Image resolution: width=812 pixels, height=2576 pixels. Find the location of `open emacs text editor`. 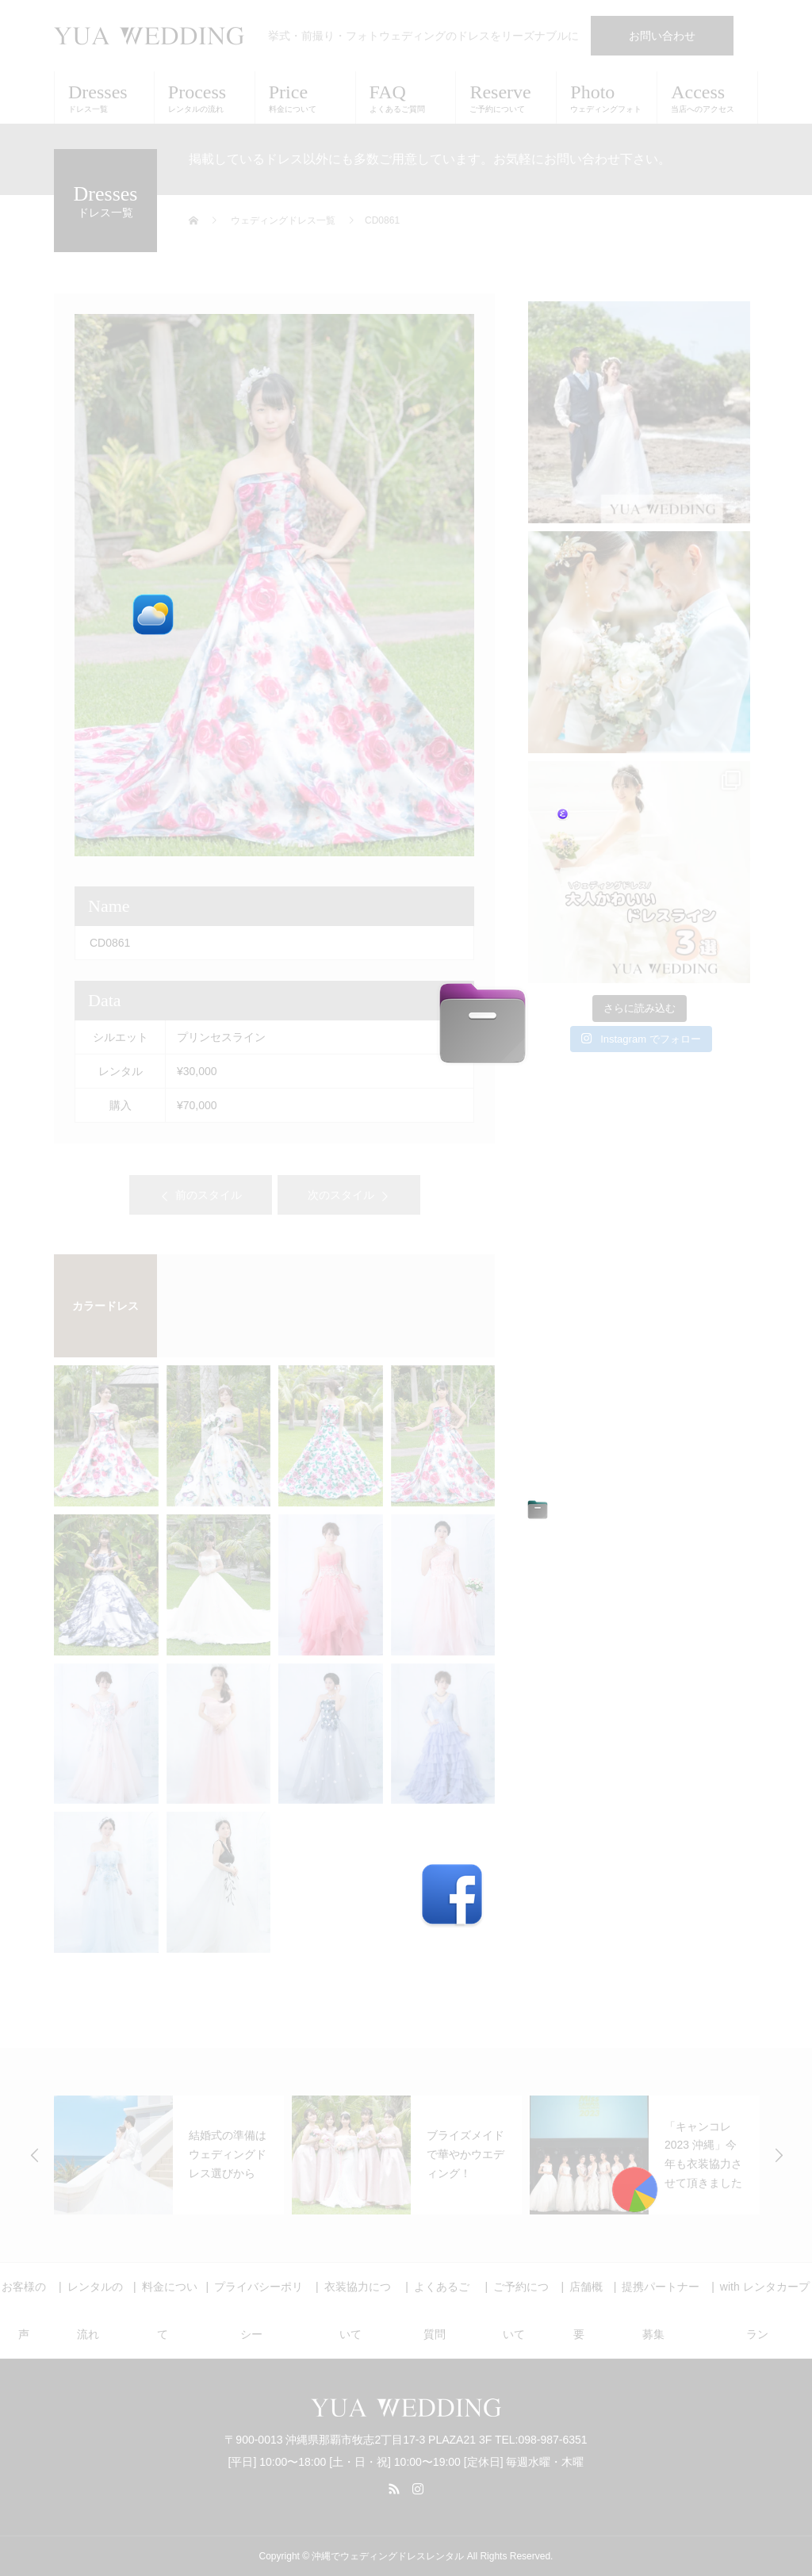

open emacs text editor is located at coordinates (562, 813).